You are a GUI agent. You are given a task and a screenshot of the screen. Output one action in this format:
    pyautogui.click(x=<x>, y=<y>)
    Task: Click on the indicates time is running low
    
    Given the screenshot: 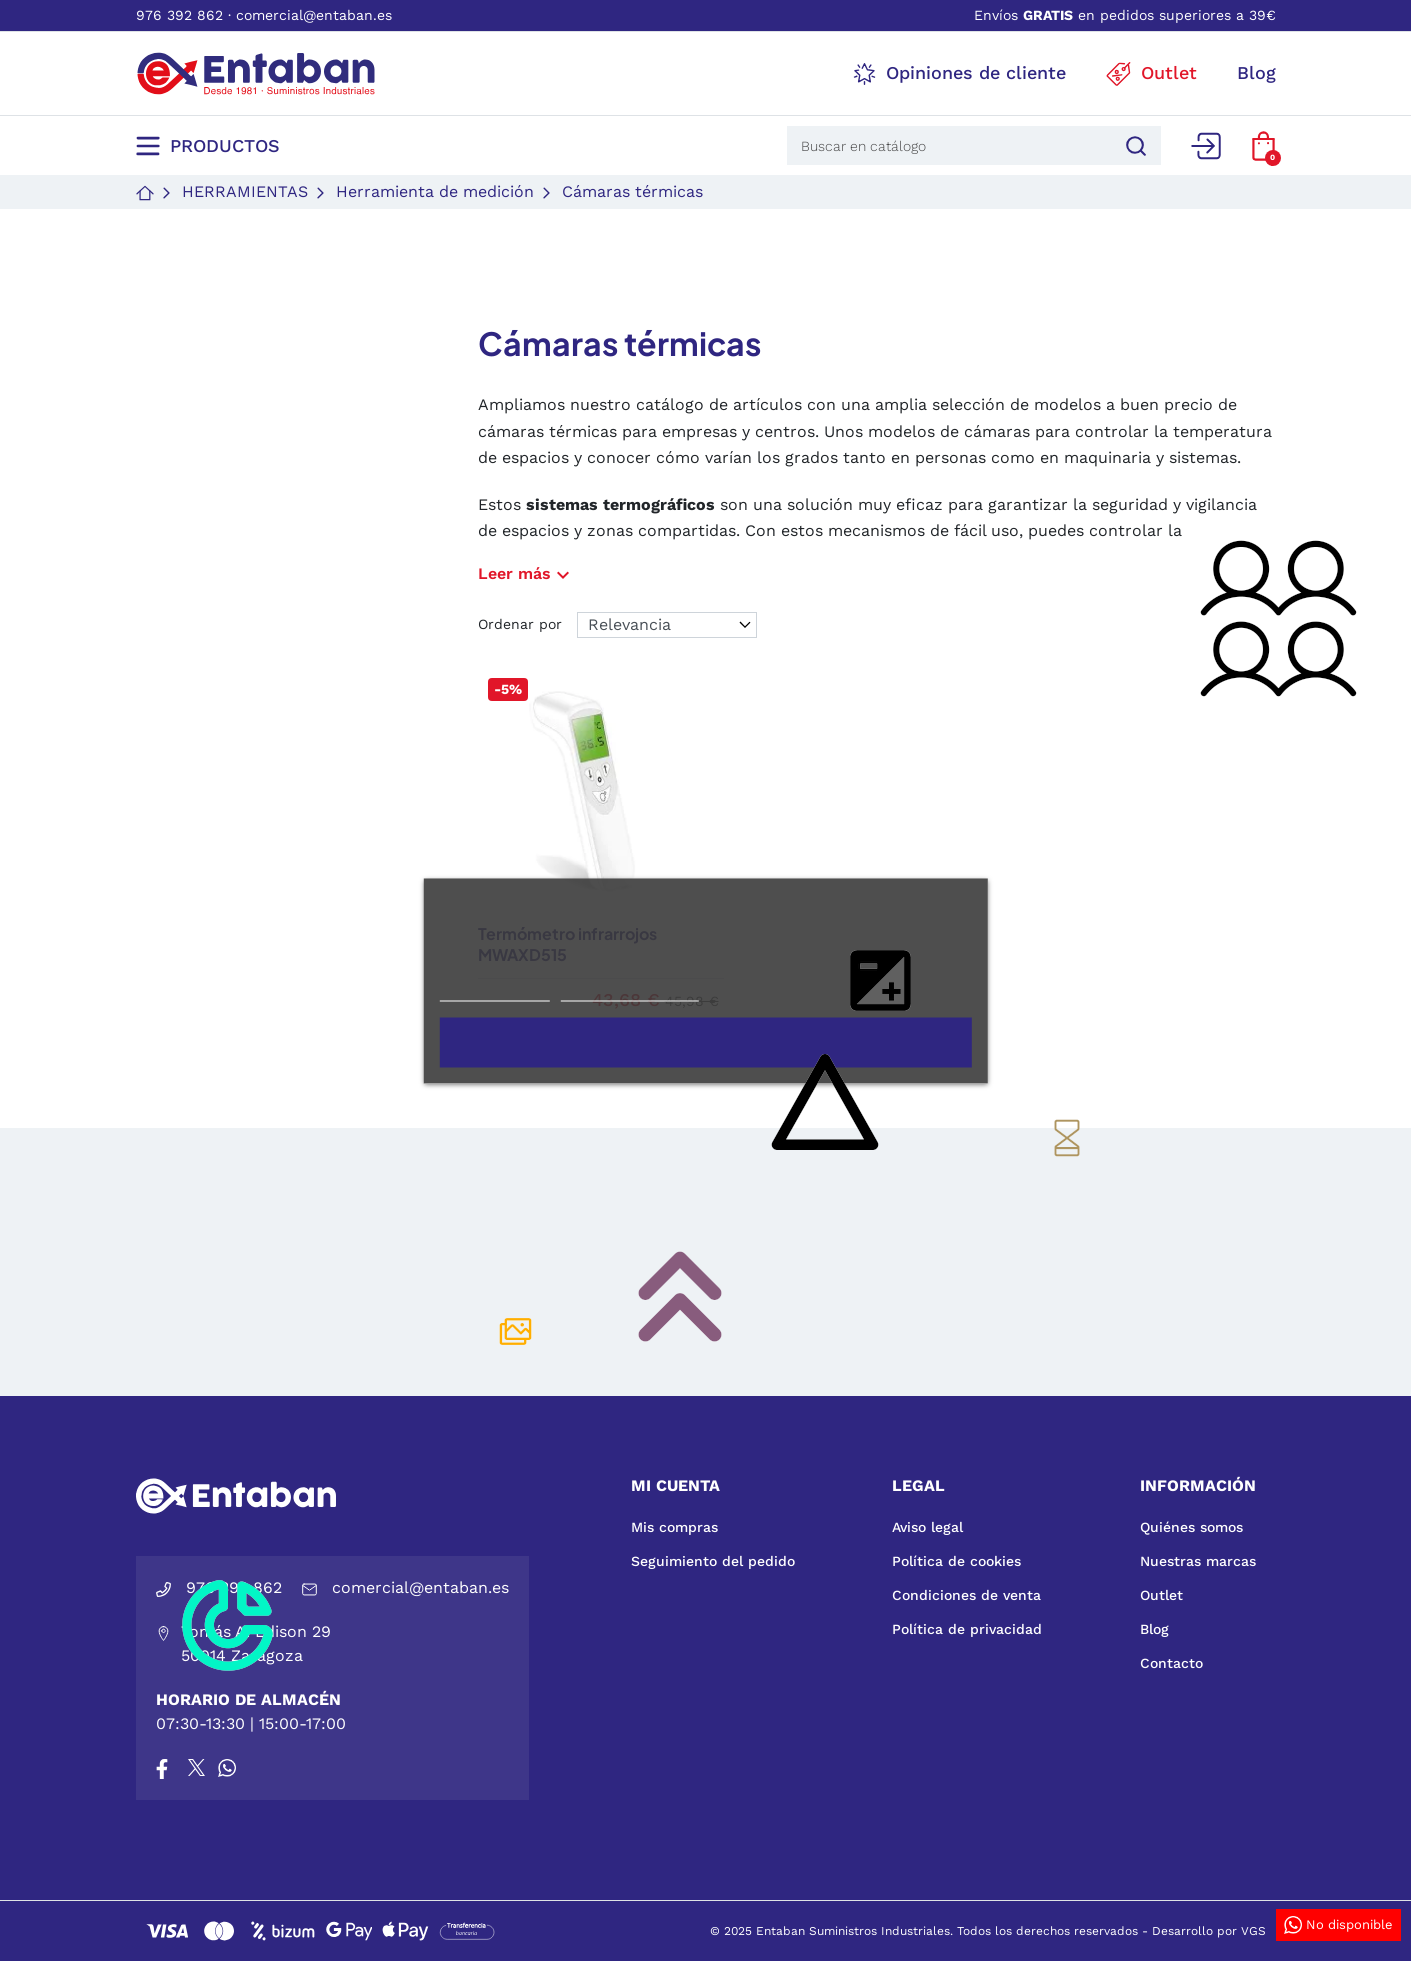 What is the action you would take?
    pyautogui.click(x=1067, y=1138)
    